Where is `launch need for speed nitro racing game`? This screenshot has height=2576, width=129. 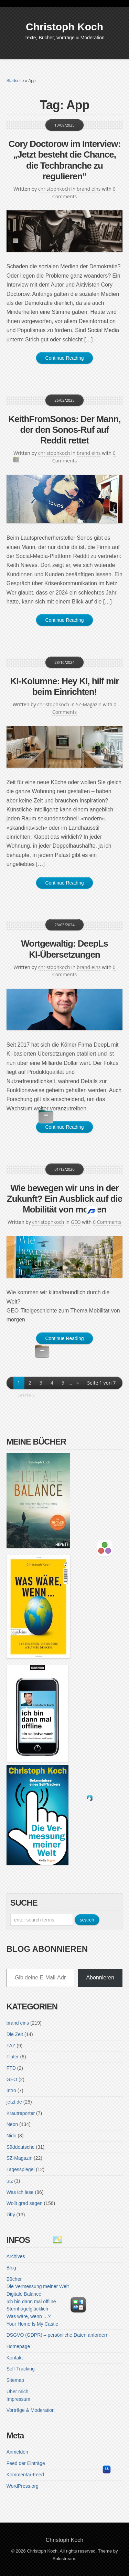 launch need for speed nitro racing game is located at coordinates (92, 1211).